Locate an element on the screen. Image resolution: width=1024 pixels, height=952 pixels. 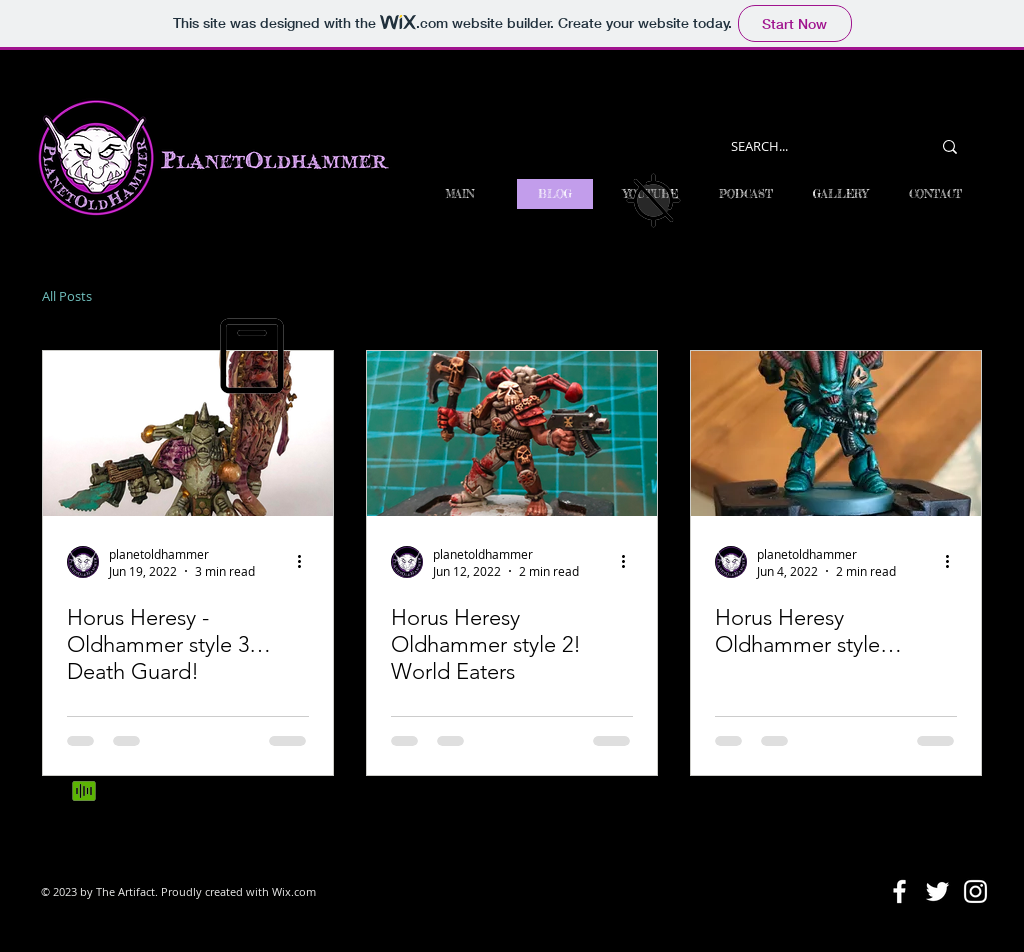
location services disabled is located at coordinates (653, 200).